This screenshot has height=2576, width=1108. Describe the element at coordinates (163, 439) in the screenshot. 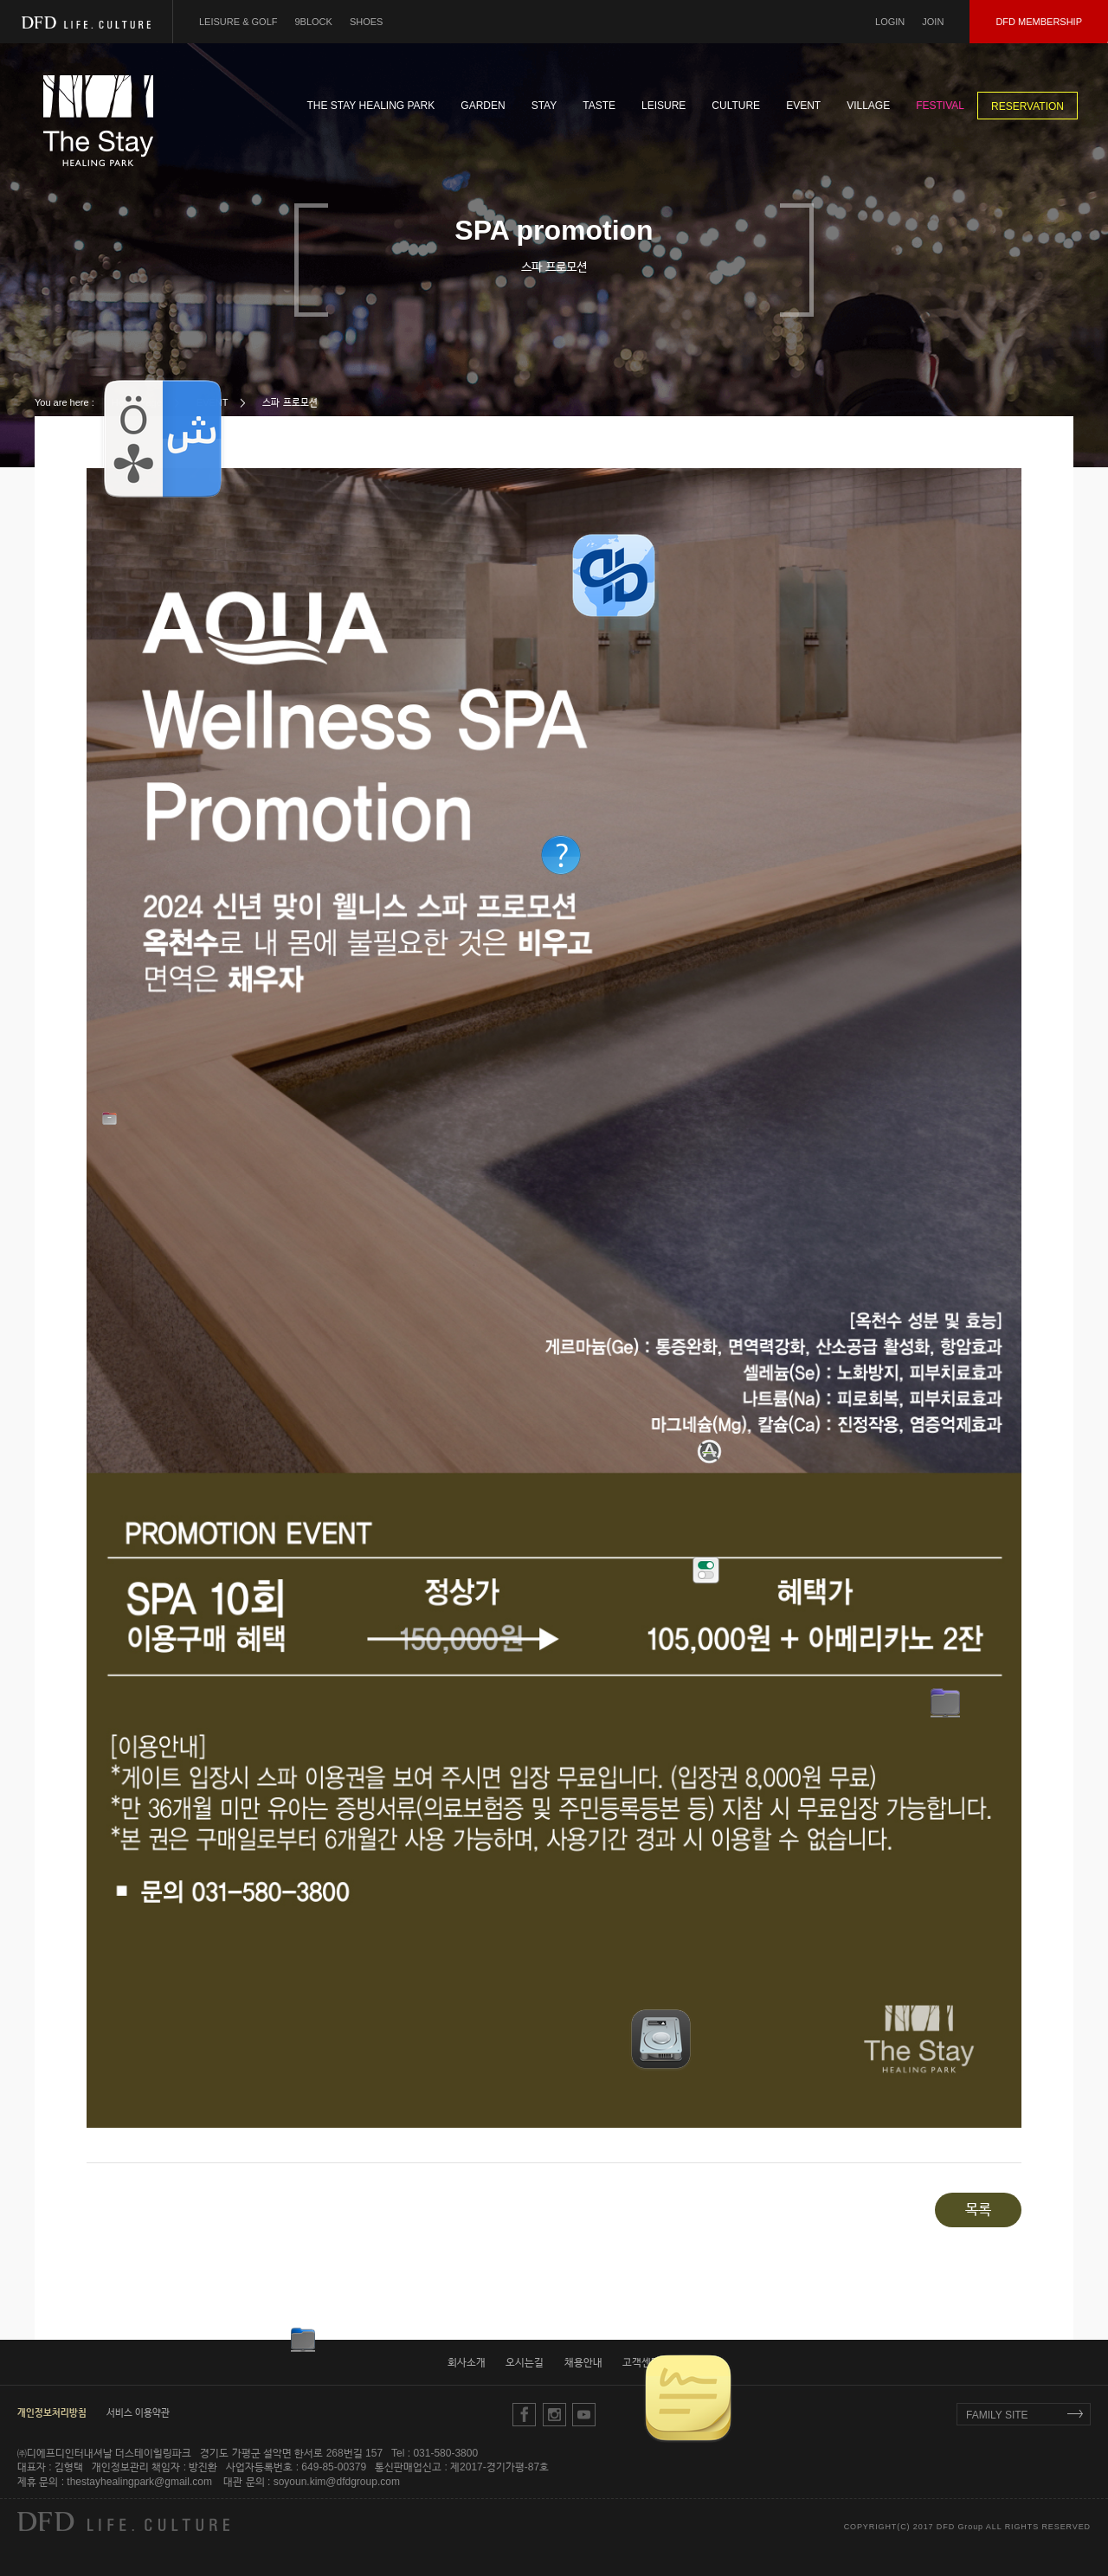

I see `open the gnome characters app` at that location.